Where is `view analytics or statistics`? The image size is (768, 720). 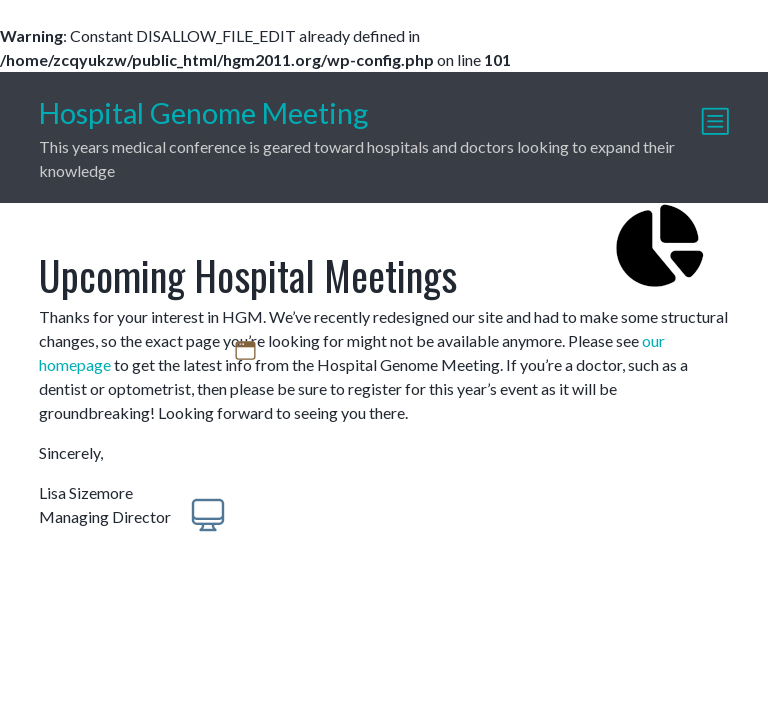 view analytics or statistics is located at coordinates (657, 245).